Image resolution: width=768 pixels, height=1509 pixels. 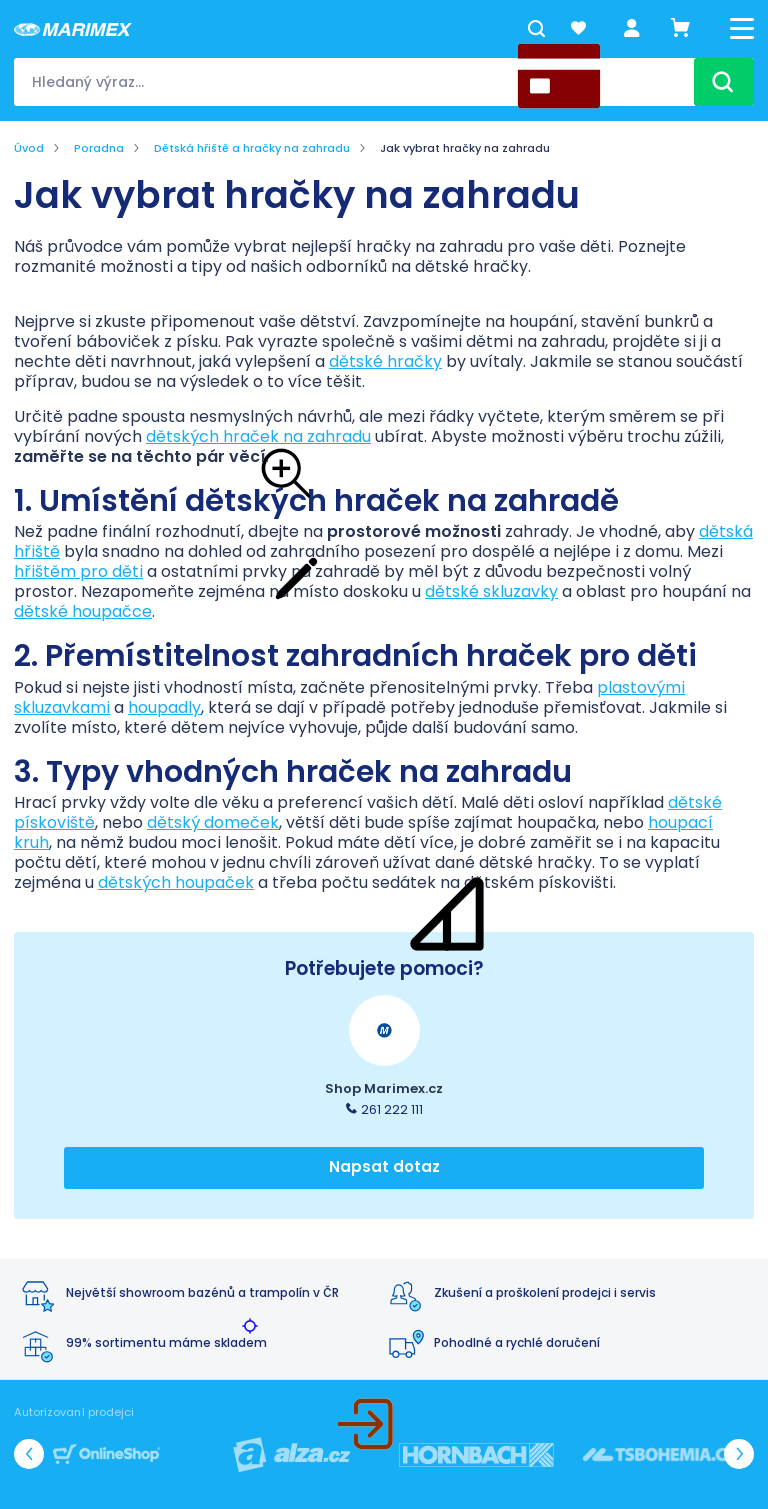 What do you see at coordinates (296, 578) in the screenshot?
I see `edit content or text` at bounding box center [296, 578].